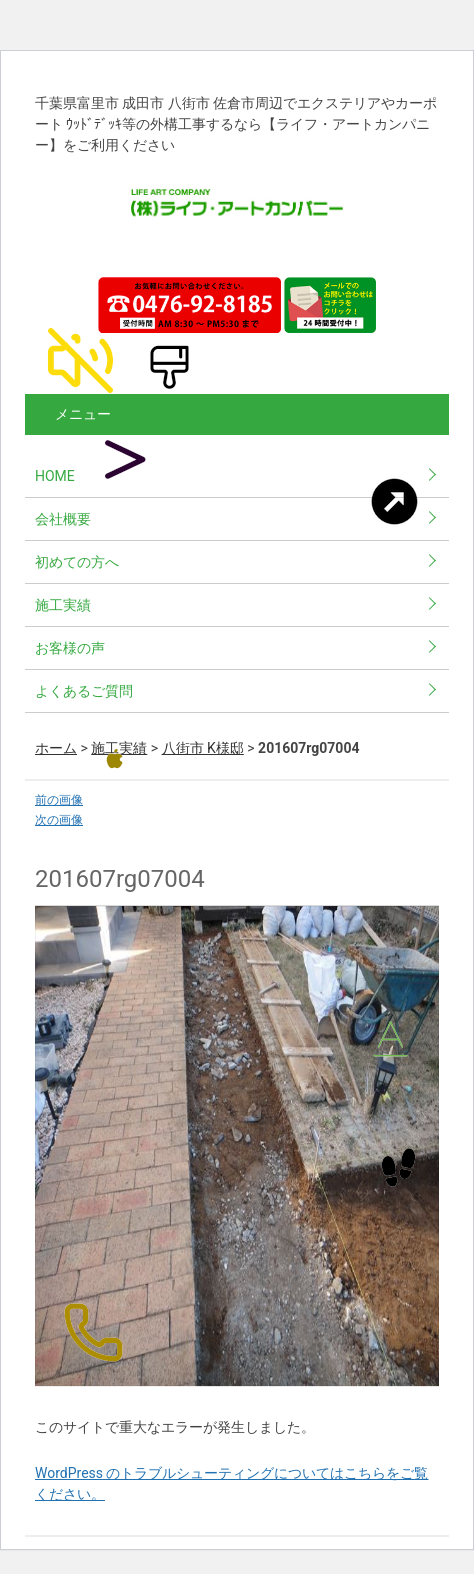  What do you see at coordinates (394, 501) in the screenshot?
I see `open link in new tab or window` at bounding box center [394, 501].